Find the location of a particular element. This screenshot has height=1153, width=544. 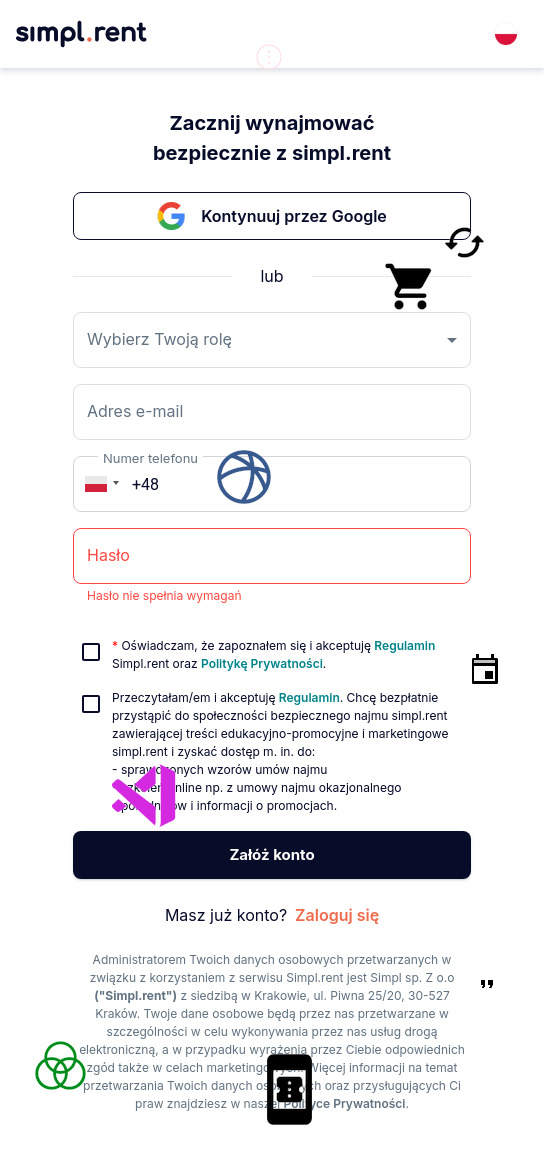

book or reserve tickets online is located at coordinates (289, 1089).